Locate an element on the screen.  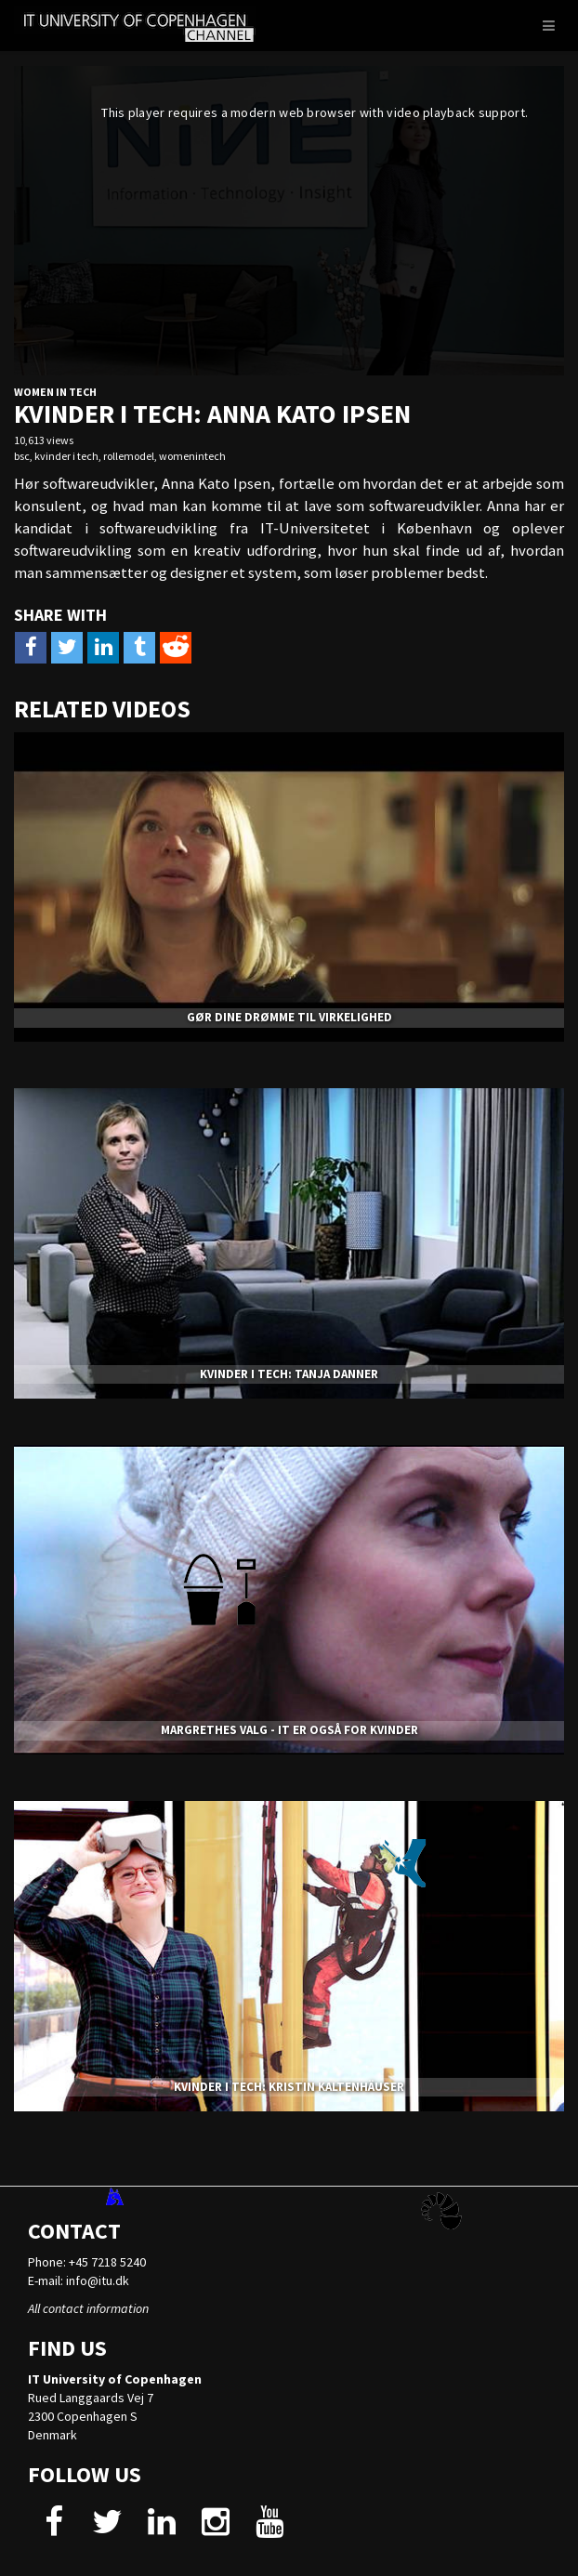
indicates a character's weakness or vulnerability is located at coordinates (401, 1863).